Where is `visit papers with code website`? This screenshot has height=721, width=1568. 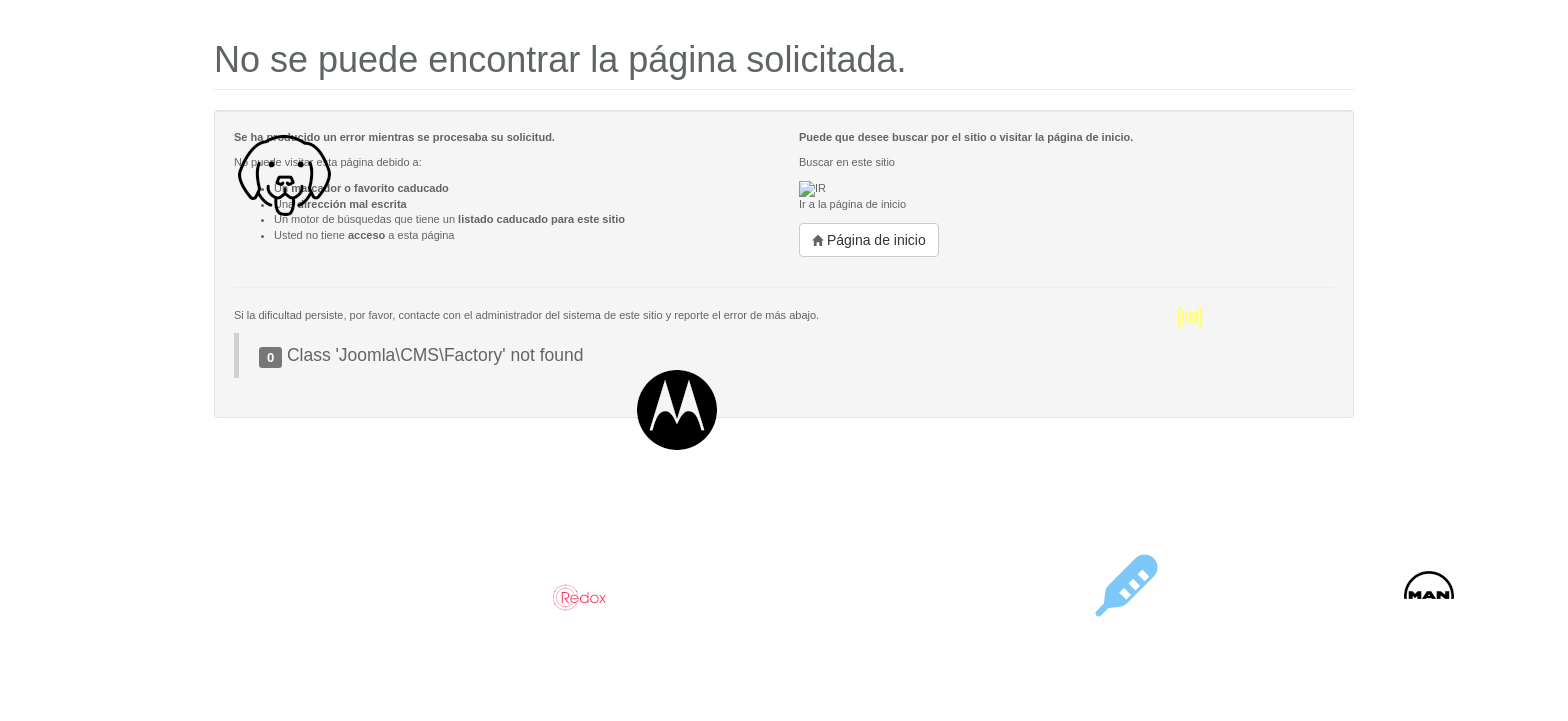
visit papers with code website is located at coordinates (1190, 317).